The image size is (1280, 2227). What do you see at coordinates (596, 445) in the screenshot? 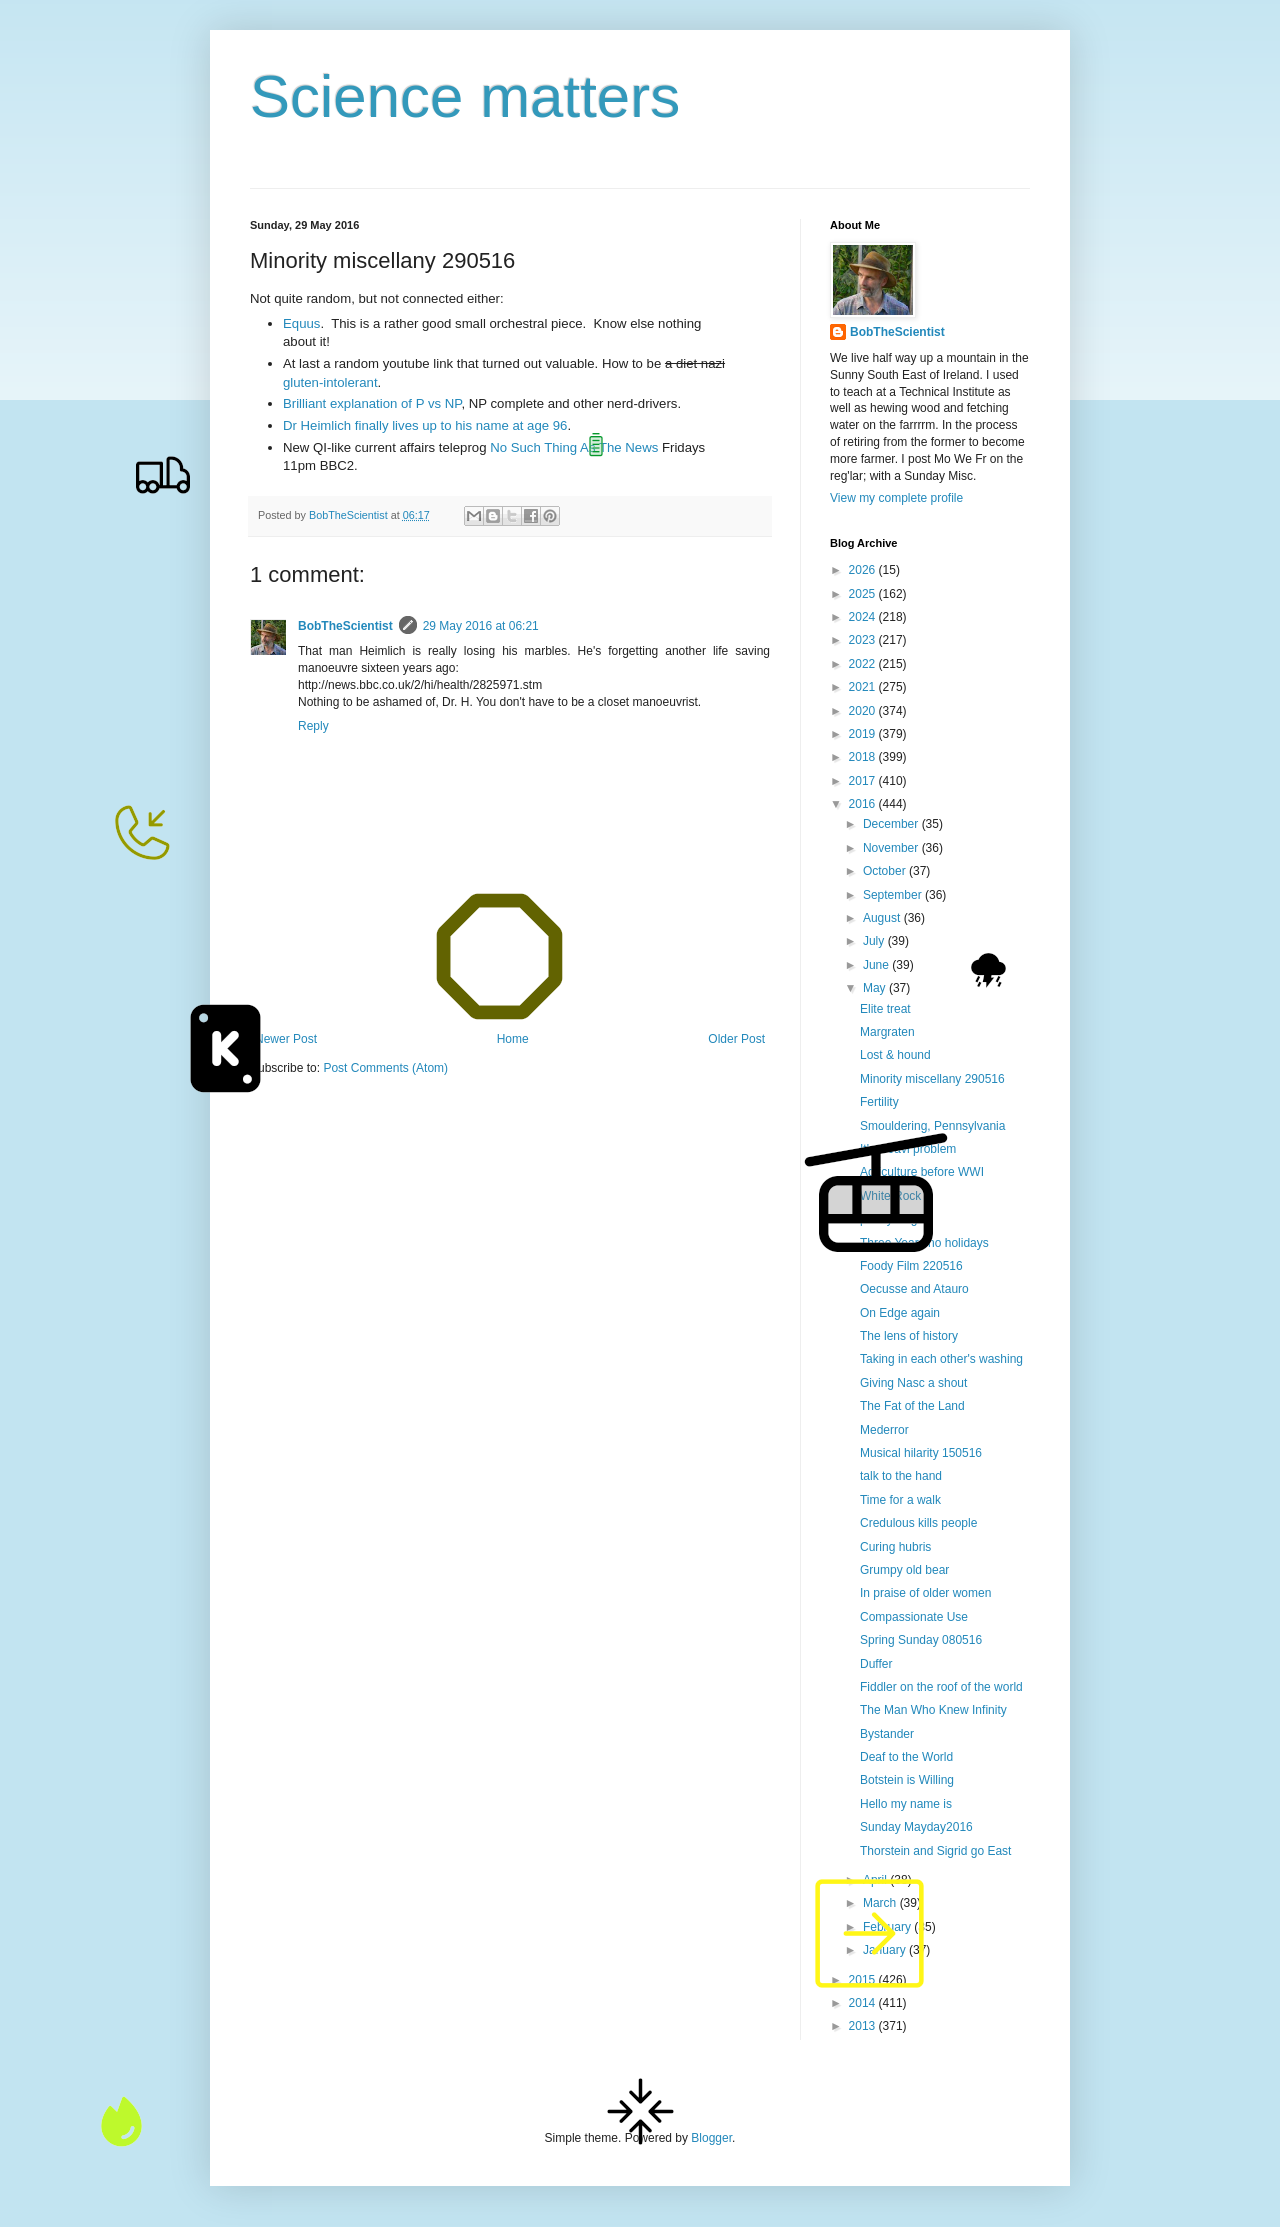
I see `indicates battery is fully charged` at bounding box center [596, 445].